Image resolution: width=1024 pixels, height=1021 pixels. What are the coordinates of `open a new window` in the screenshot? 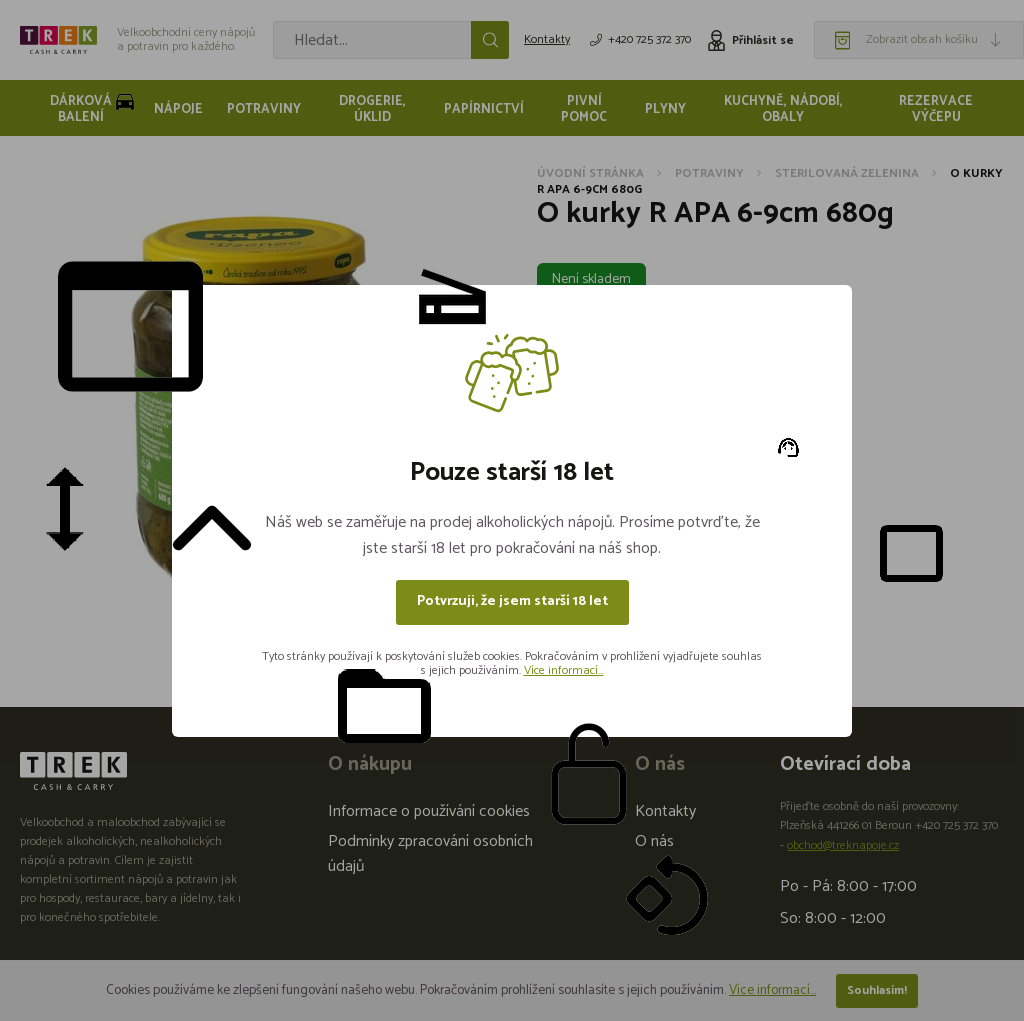 It's located at (130, 326).